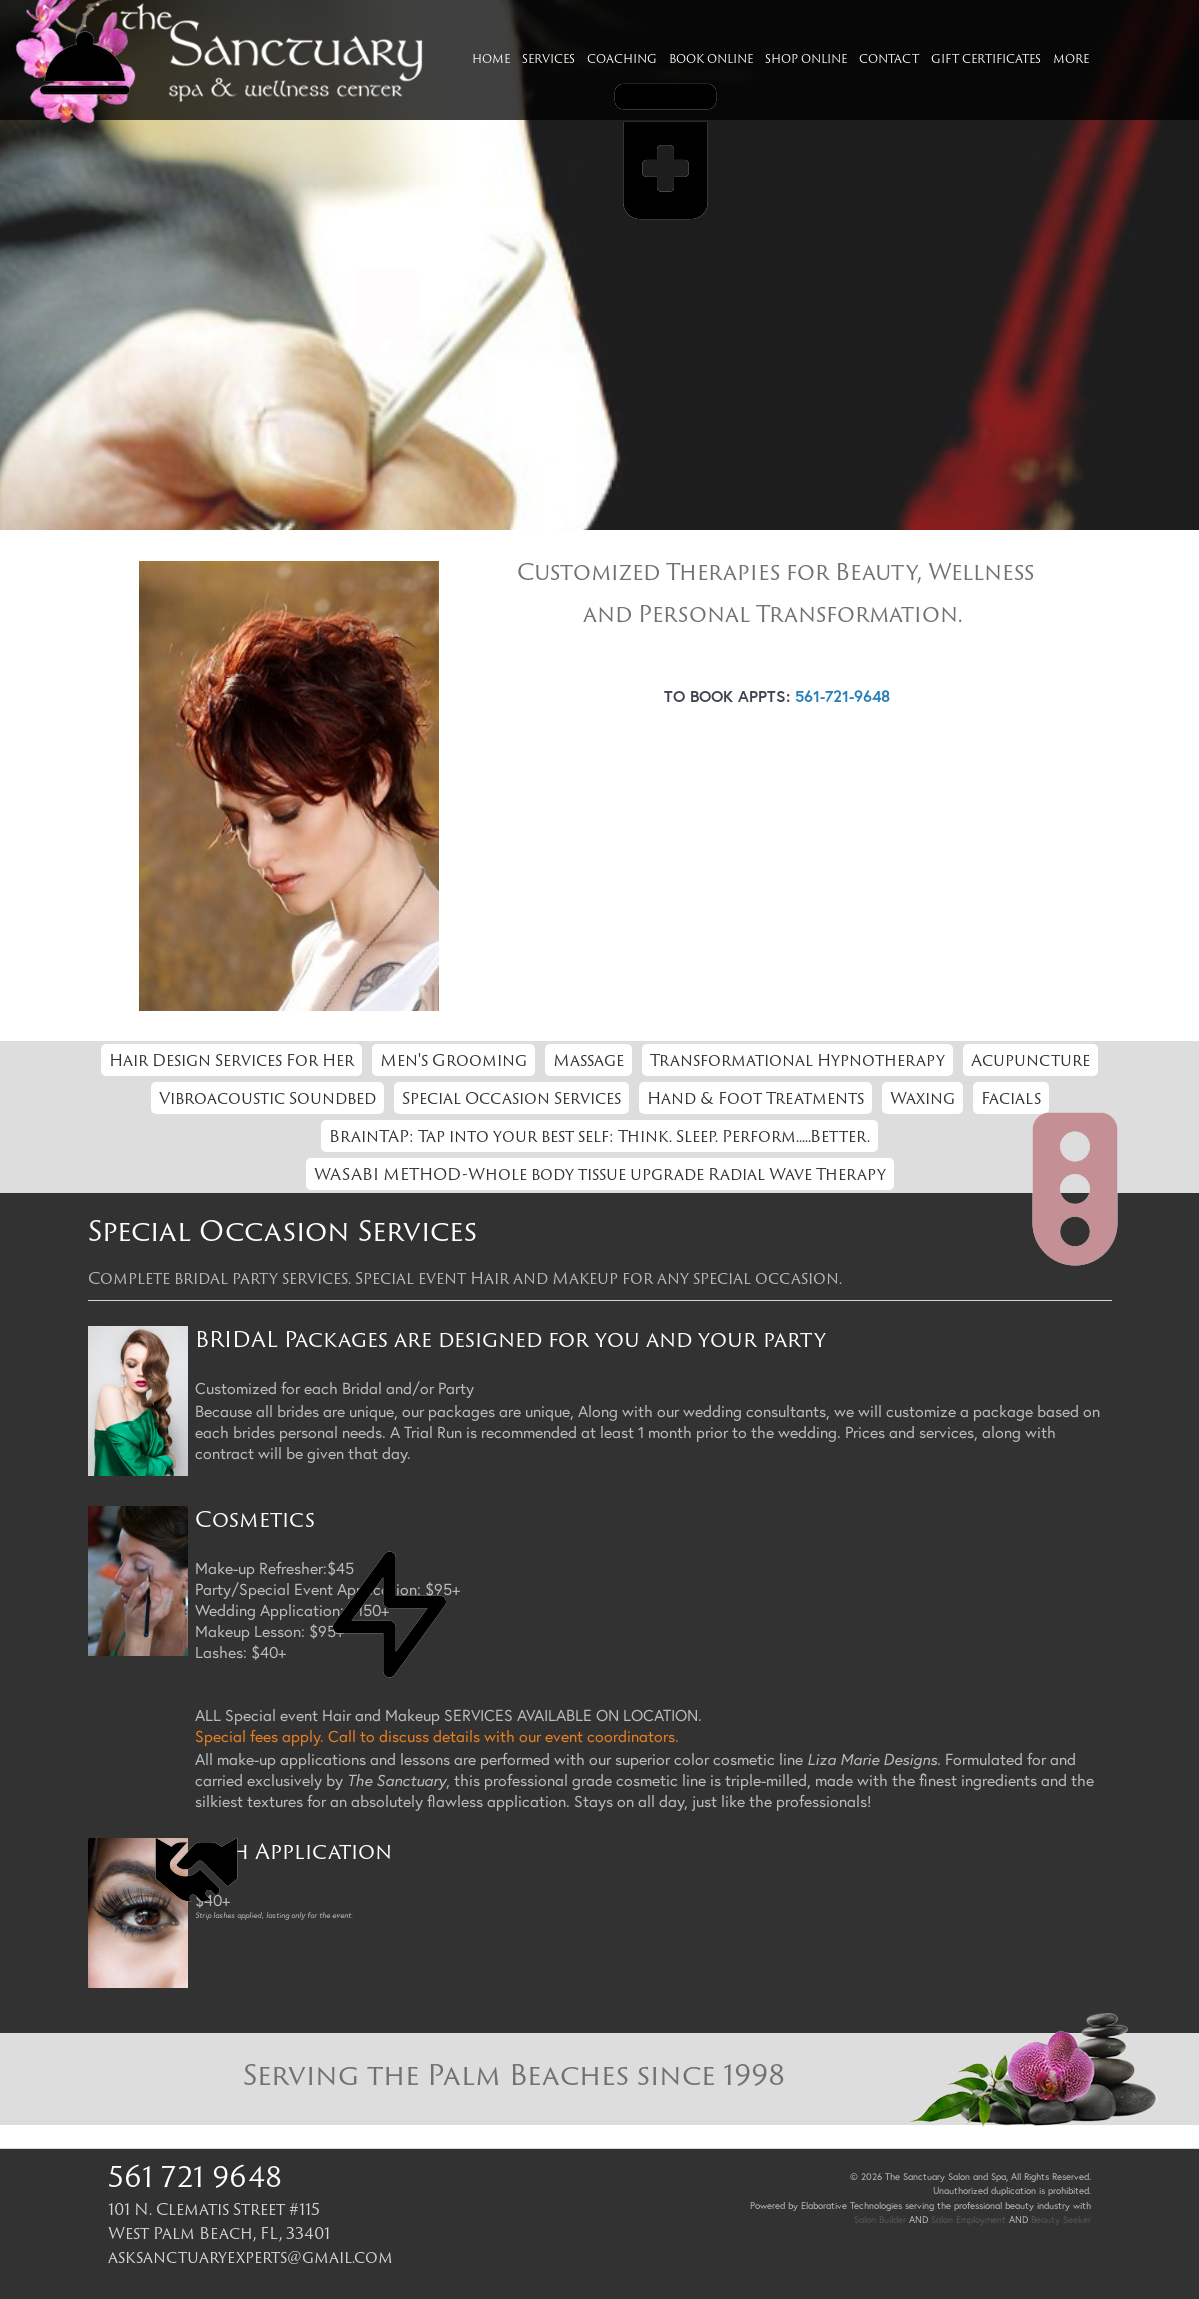 The image size is (1199, 2299). What do you see at coordinates (196, 1869) in the screenshot?
I see `initiate a partnership or collaboration` at bounding box center [196, 1869].